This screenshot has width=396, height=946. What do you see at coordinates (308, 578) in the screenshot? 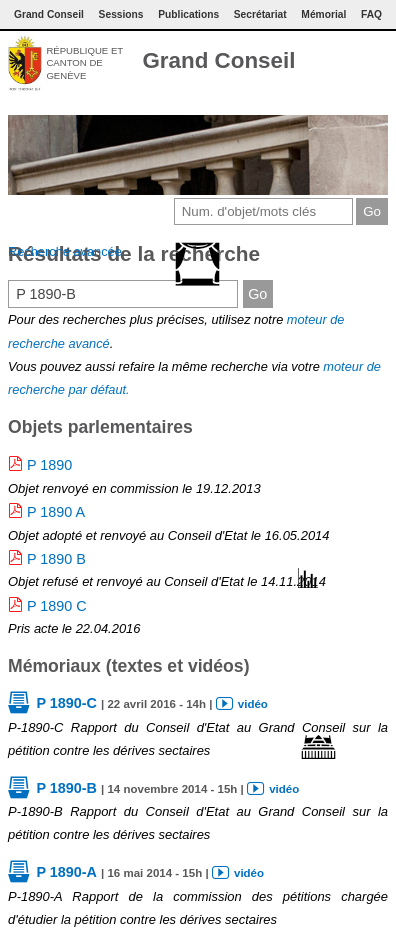
I see `view statistical data or analytics` at bounding box center [308, 578].